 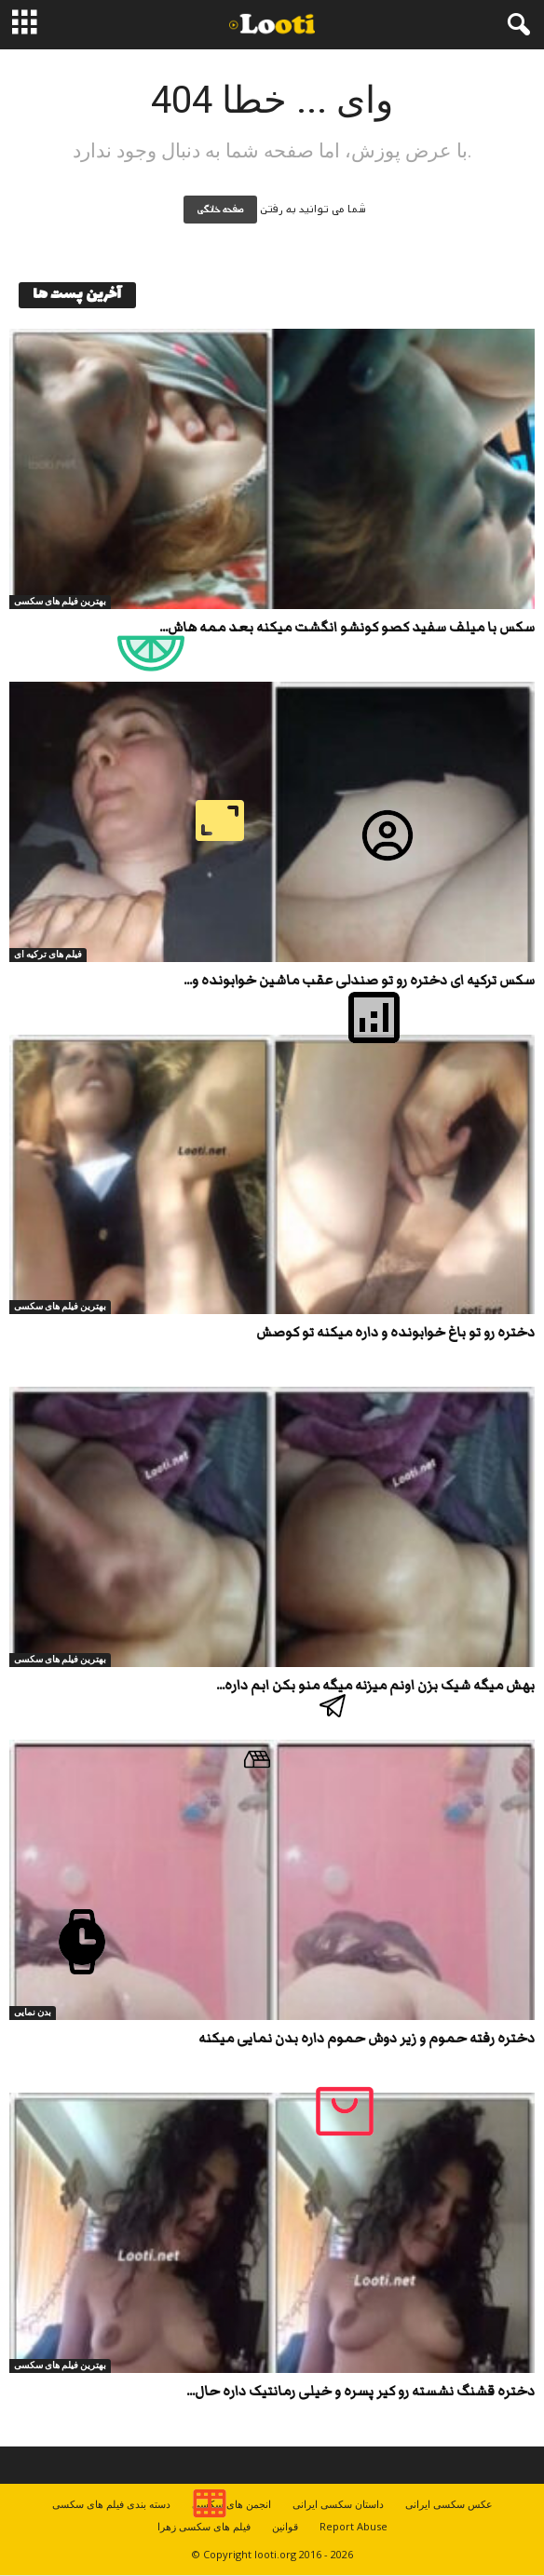 What do you see at coordinates (220, 820) in the screenshot?
I see `enter fullscreen mode` at bounding box center [220, 820].